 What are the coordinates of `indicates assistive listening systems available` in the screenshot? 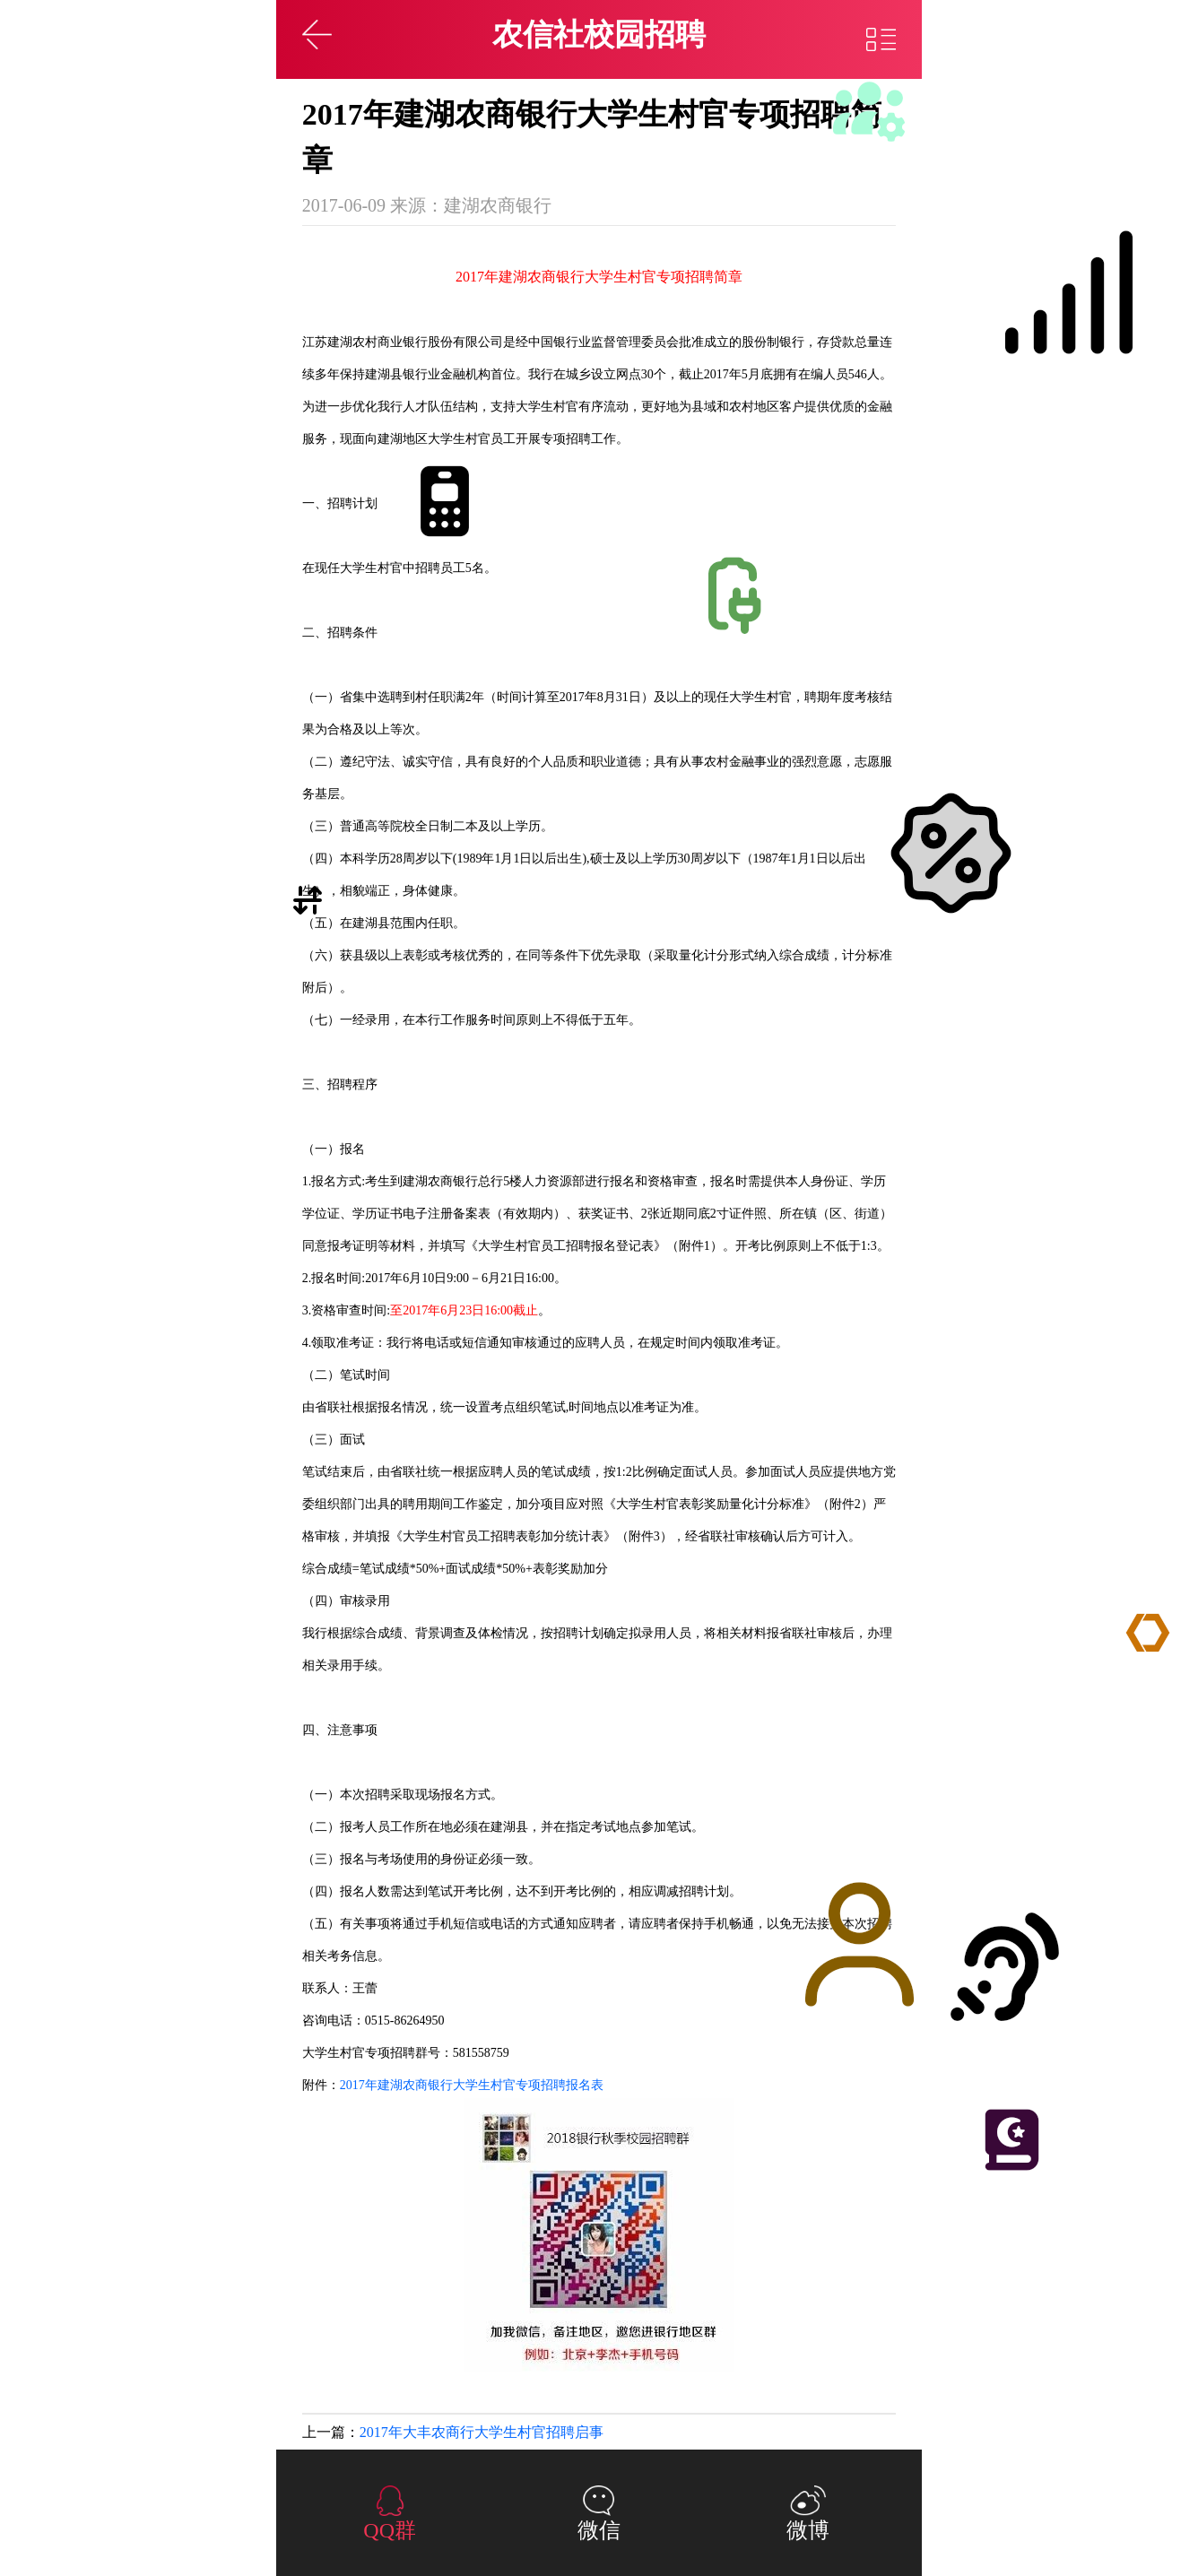 It's located at (1004, 1966).